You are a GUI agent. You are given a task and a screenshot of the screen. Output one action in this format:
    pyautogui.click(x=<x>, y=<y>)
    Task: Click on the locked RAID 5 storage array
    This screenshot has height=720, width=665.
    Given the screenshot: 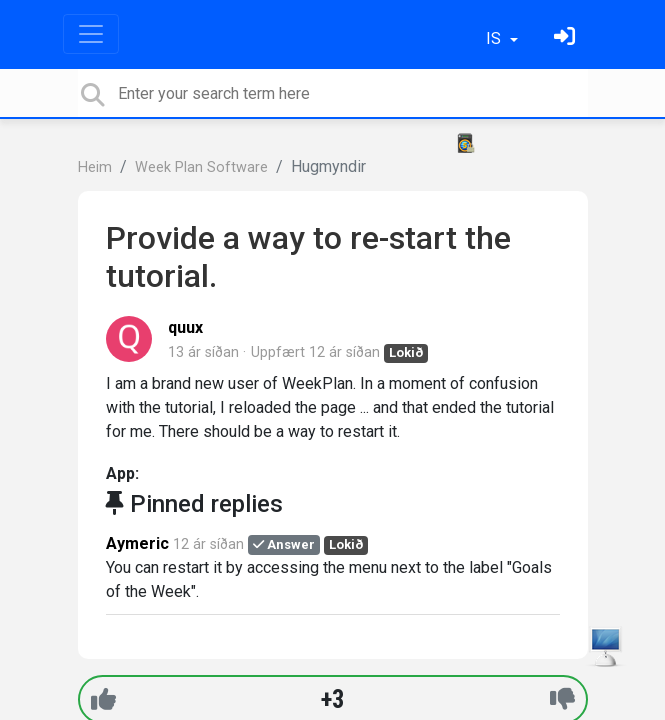 What is the action you would take?
    pyautogui.click(x=465, y=143)
    